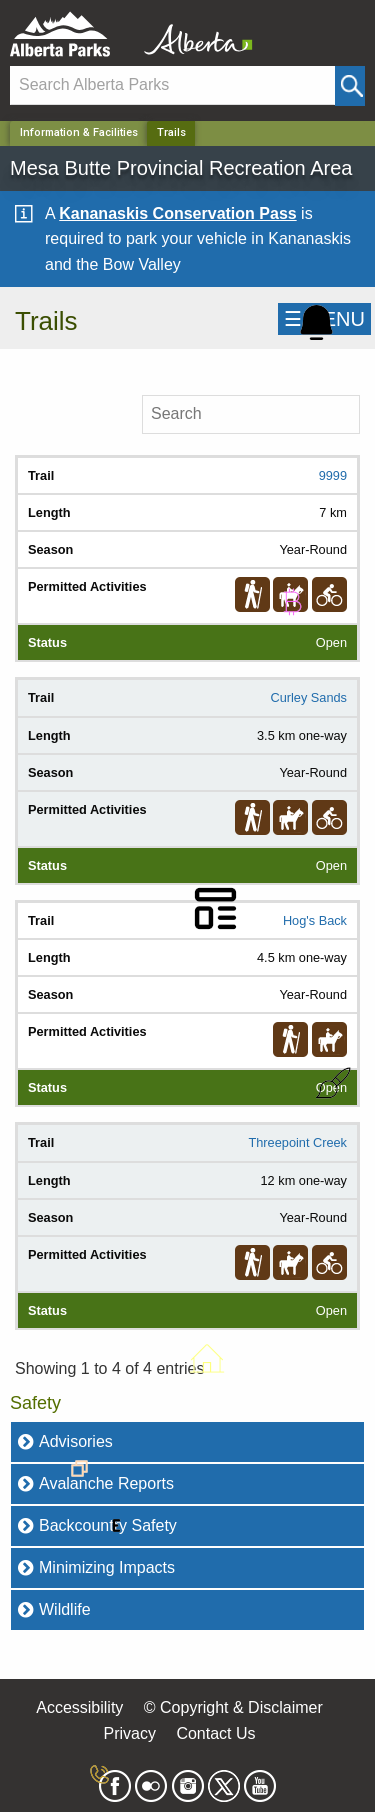  What do you see at coordinates (79, 1468) in the screenshot?
I see `copy to clipboard` at bounding box center [79, 1468].